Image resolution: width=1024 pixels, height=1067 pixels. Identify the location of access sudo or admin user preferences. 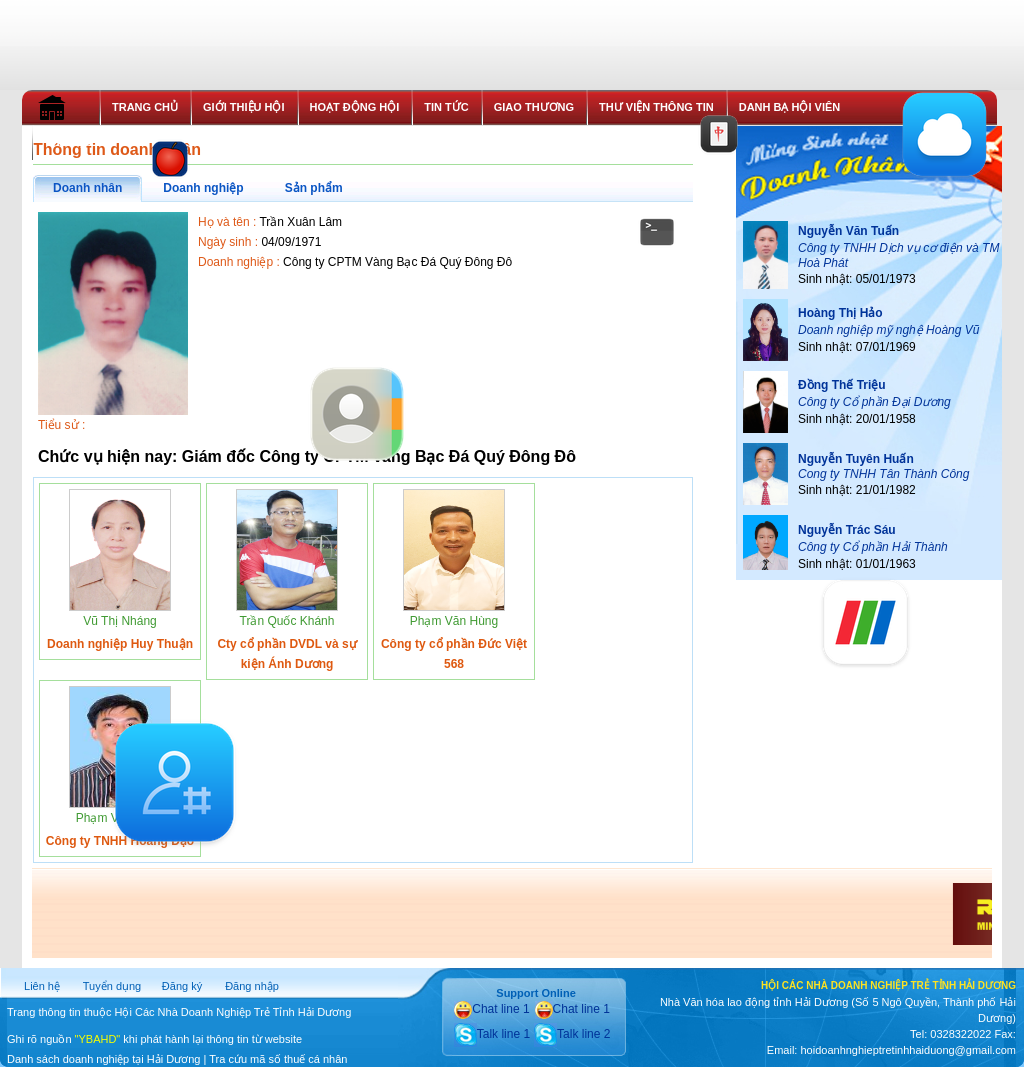
(174, 782).